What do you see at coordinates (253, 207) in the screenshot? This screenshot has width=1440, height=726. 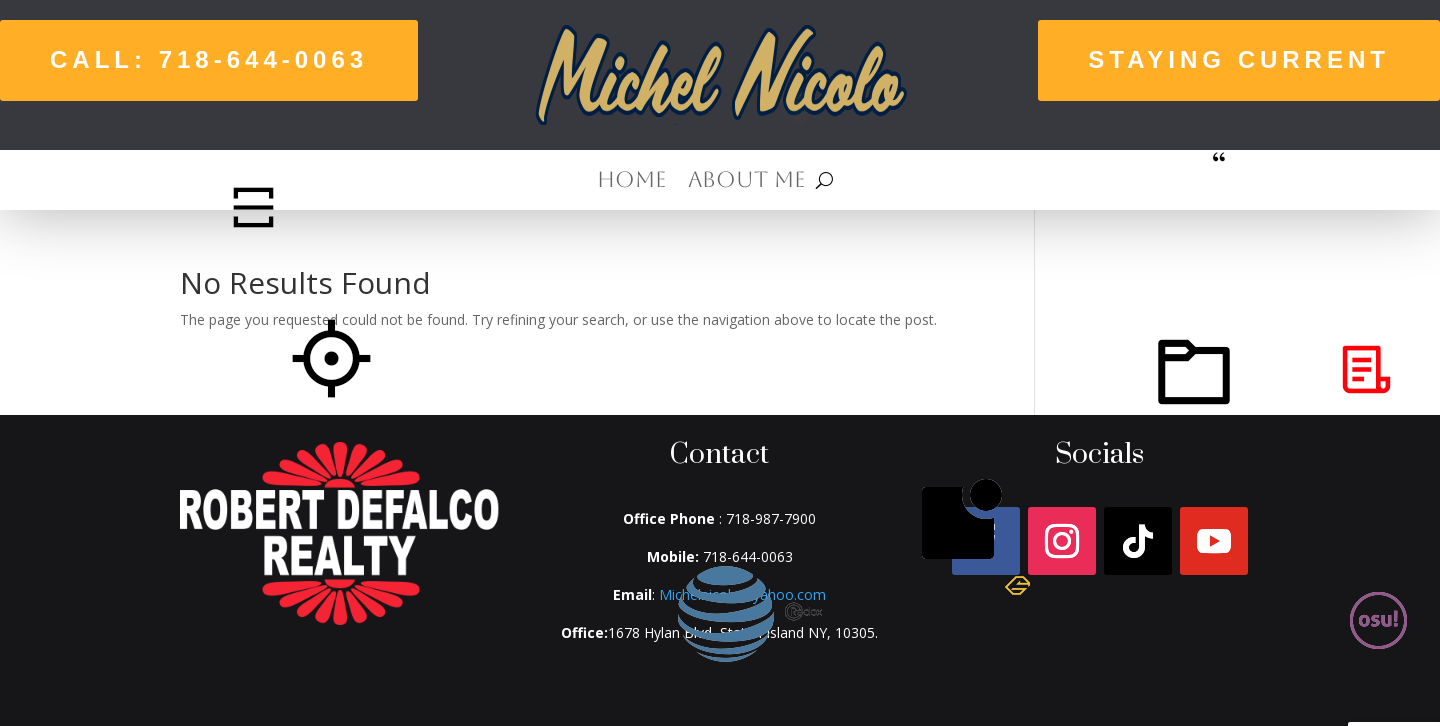 I see `scan a QR code` at bounding box center [253, 207].